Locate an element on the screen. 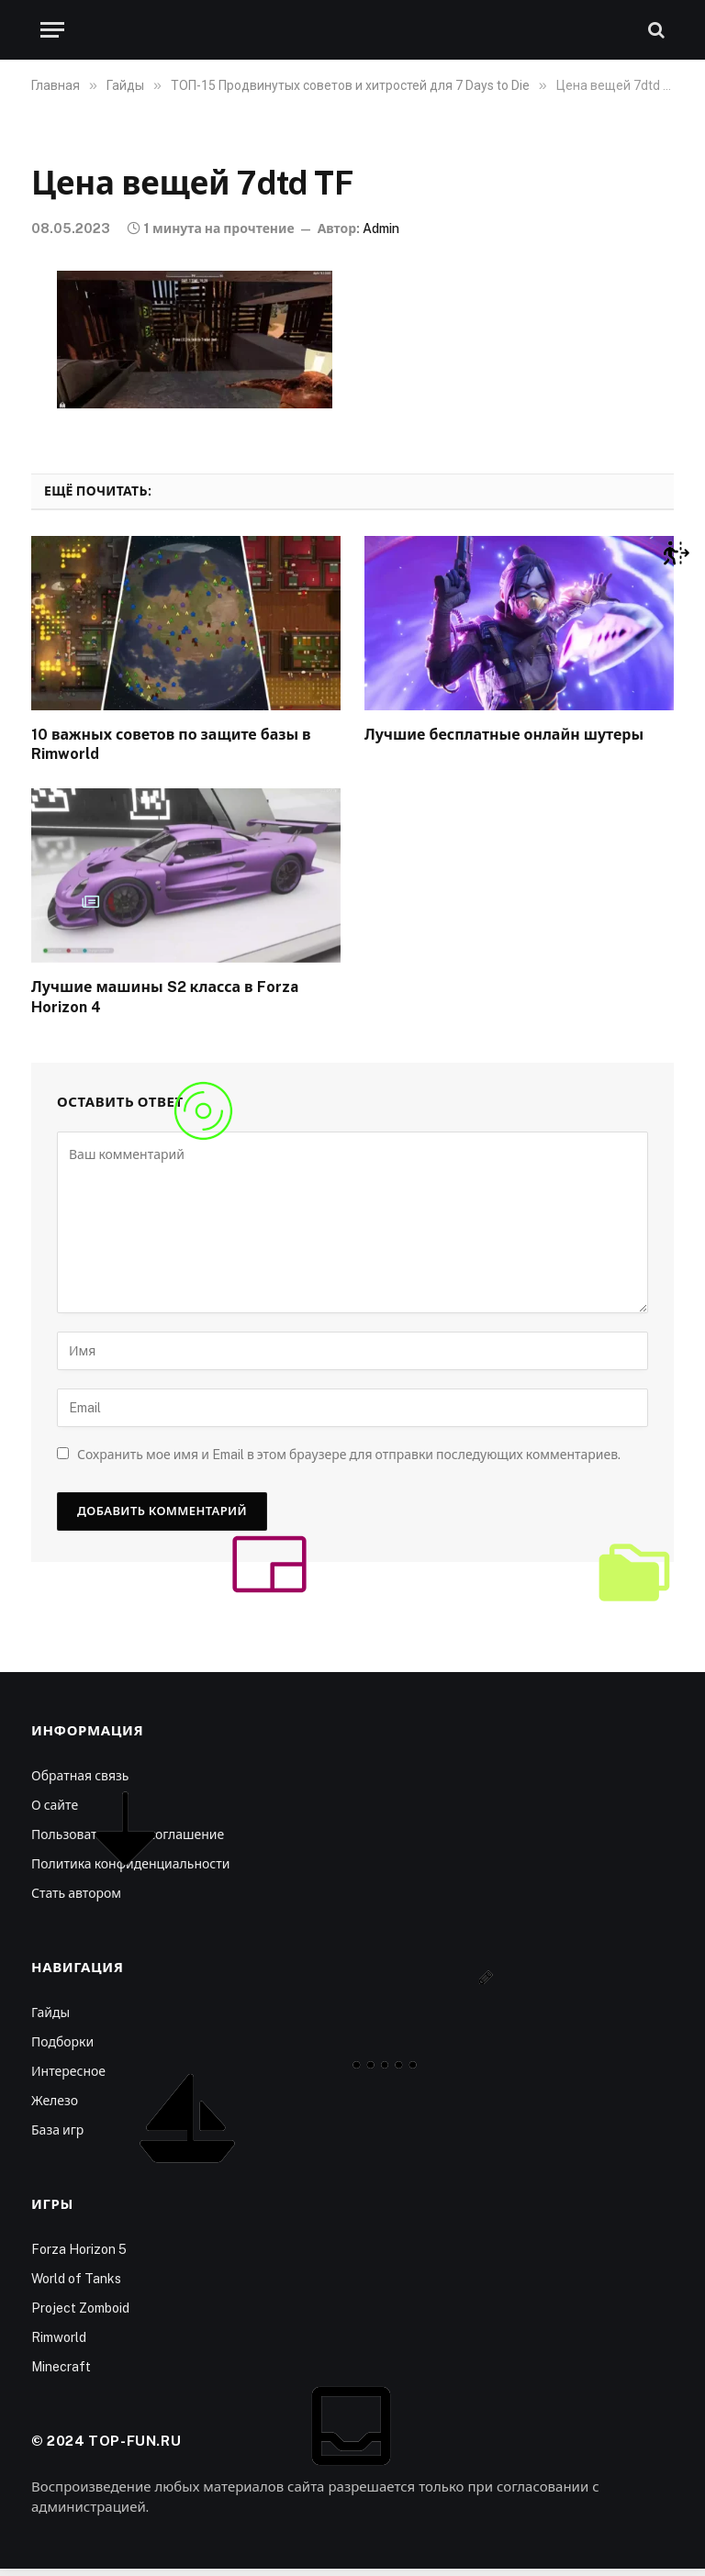 This screenshot has height=2576, width=705. browse all folders is located at coordinates (632, 1572).